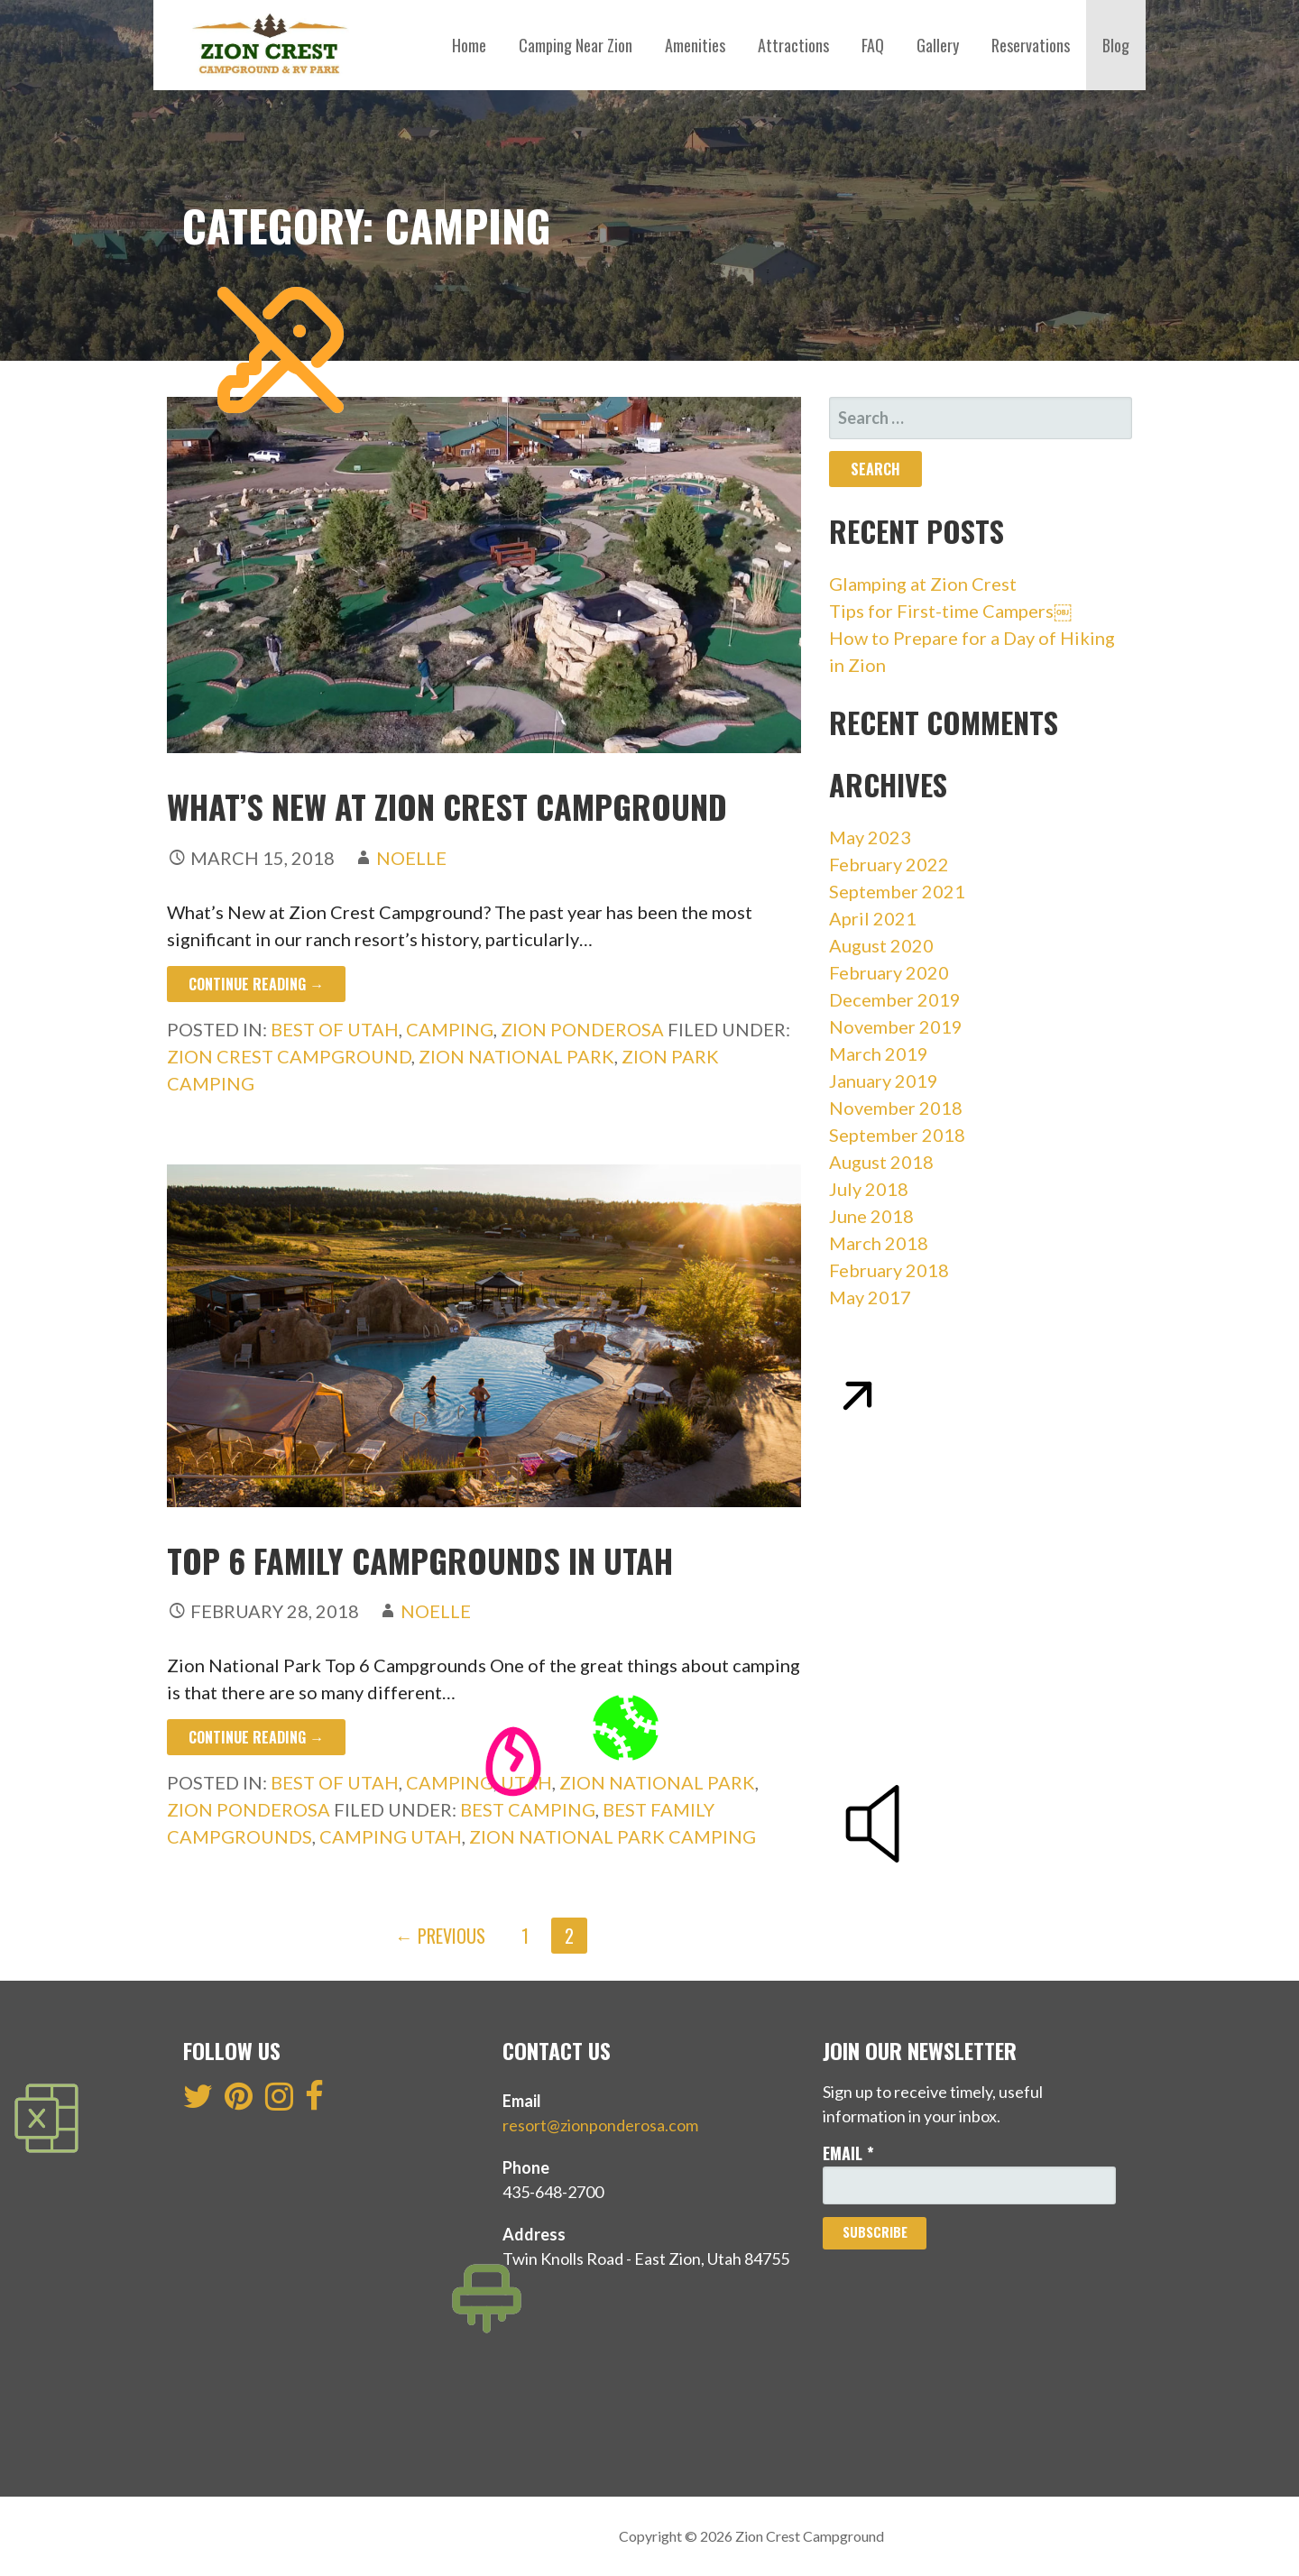  What do you see at coordinates (513, 1762) in the screenshot?
I see `indicates a broken or damaged item` at bounding box center [513, 1762].